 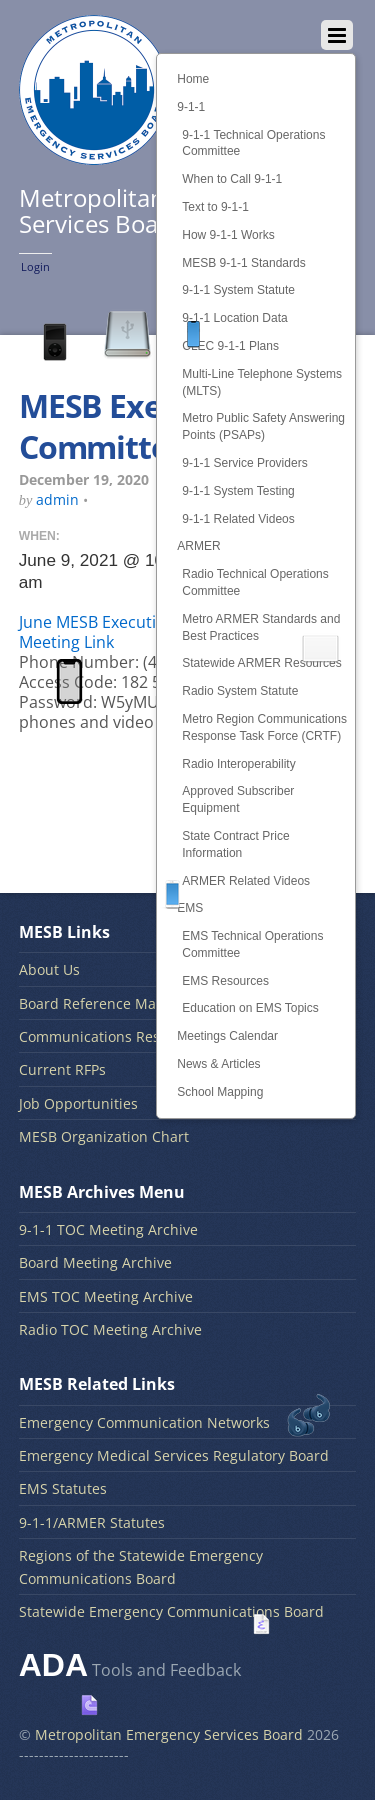 I want to click on a bittorrent torrent file, so click(x=89, y=1705).